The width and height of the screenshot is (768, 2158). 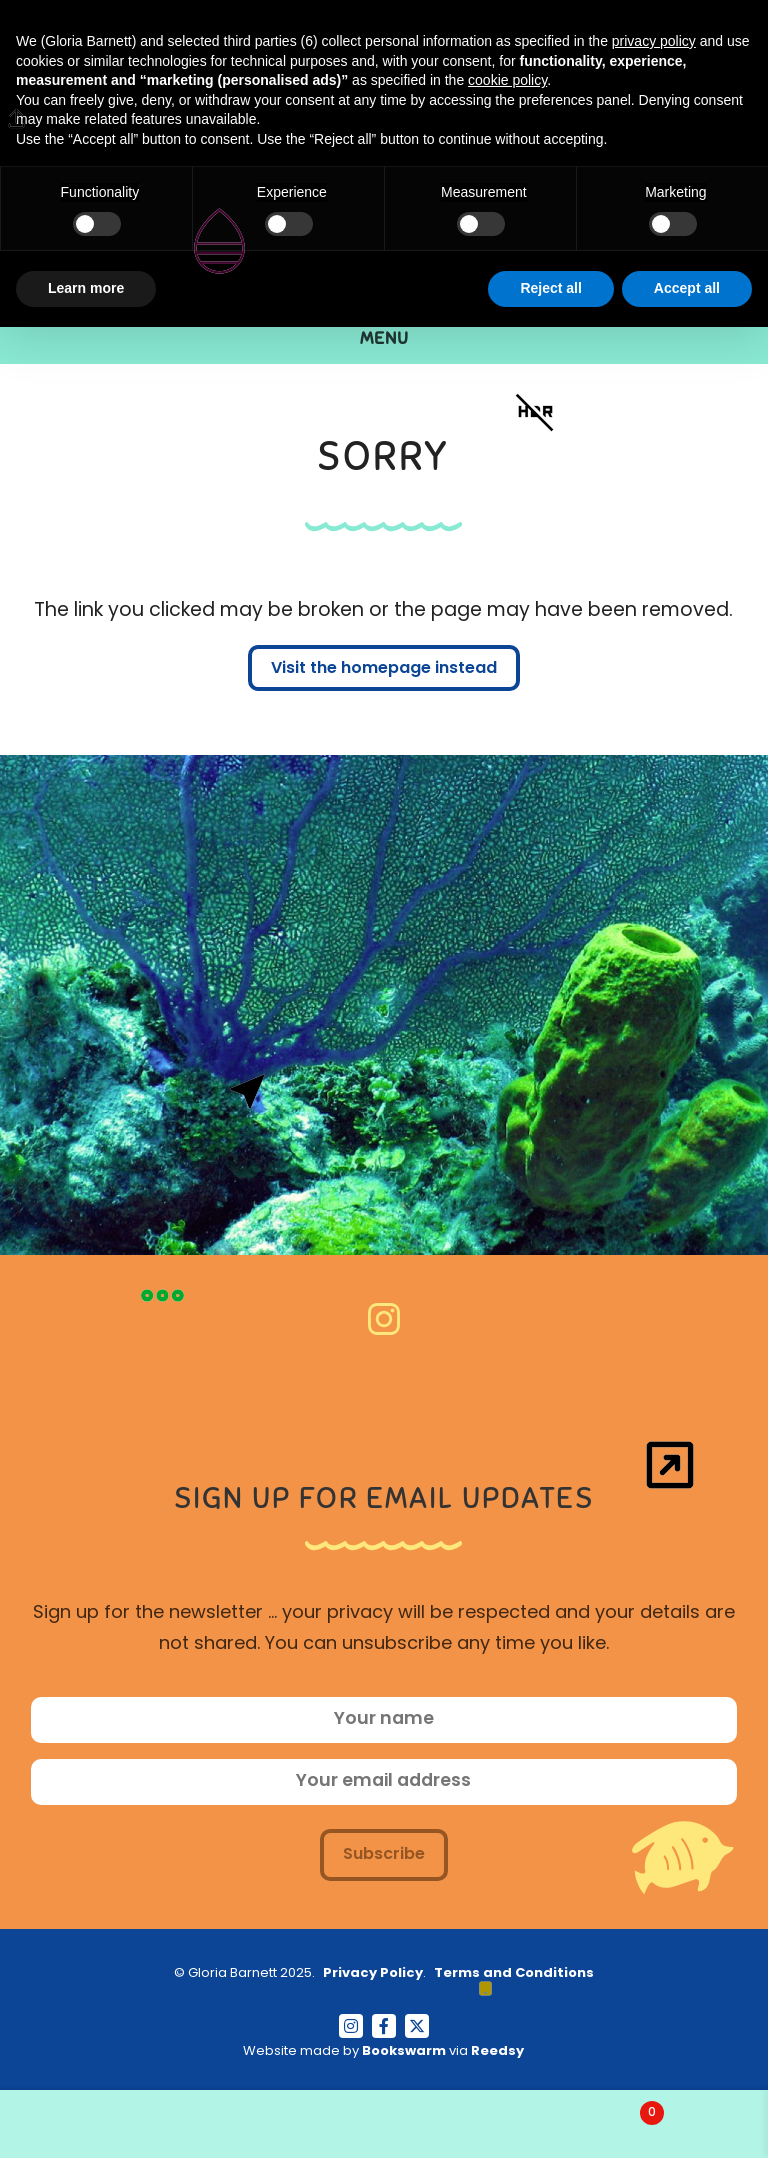 What do you see at coordinates (162, 1295) in the screenshot?
I see `open more options menu` at bounding box center [162, 1295].